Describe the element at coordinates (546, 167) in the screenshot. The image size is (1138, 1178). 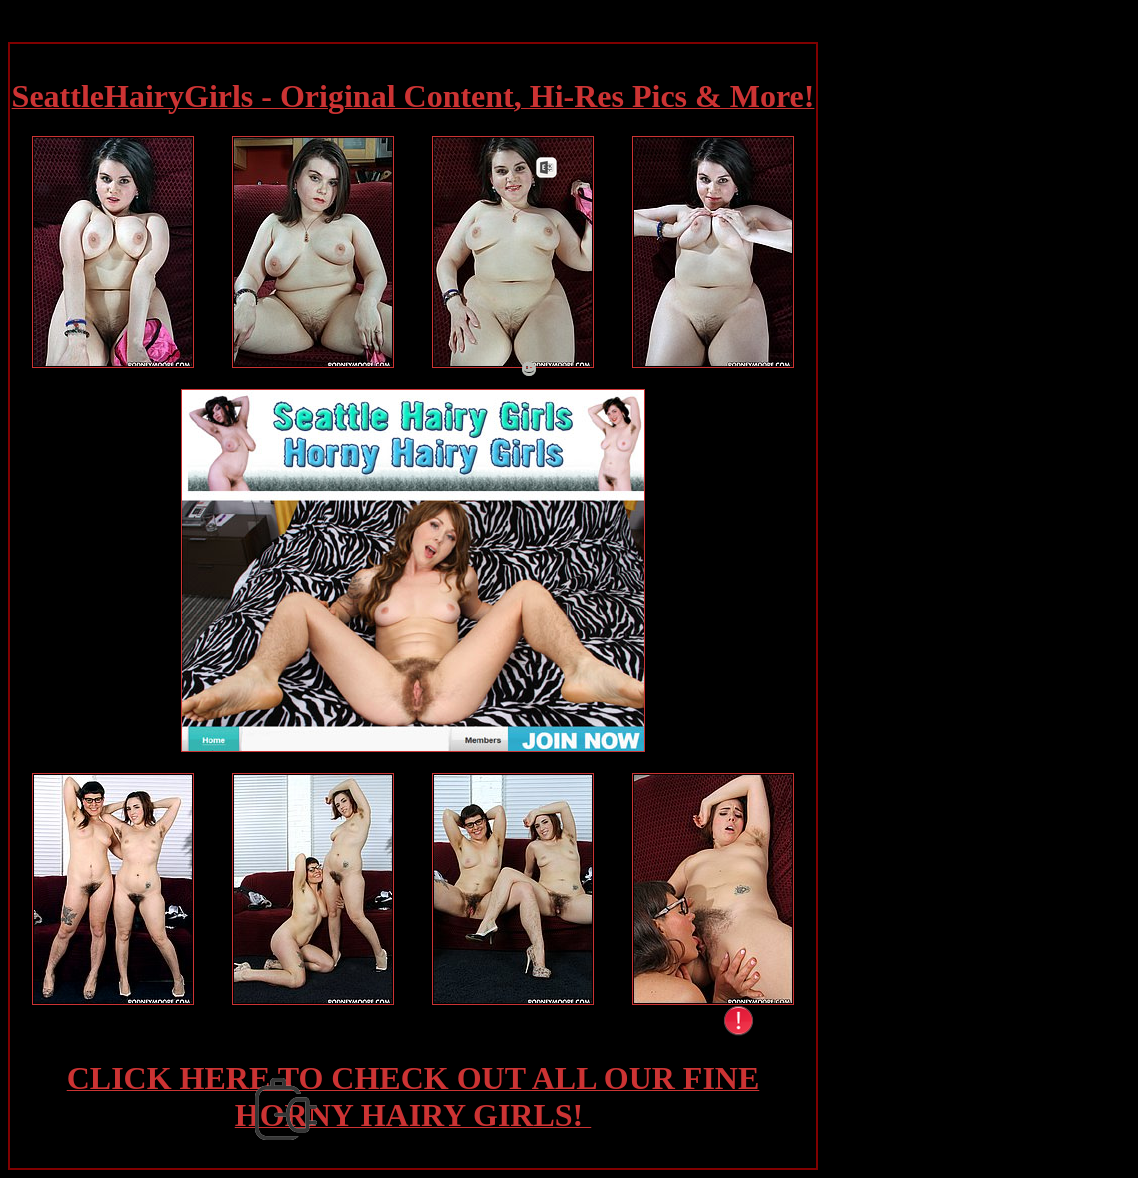
I see `open akonadi exchange web services connector` at that location.